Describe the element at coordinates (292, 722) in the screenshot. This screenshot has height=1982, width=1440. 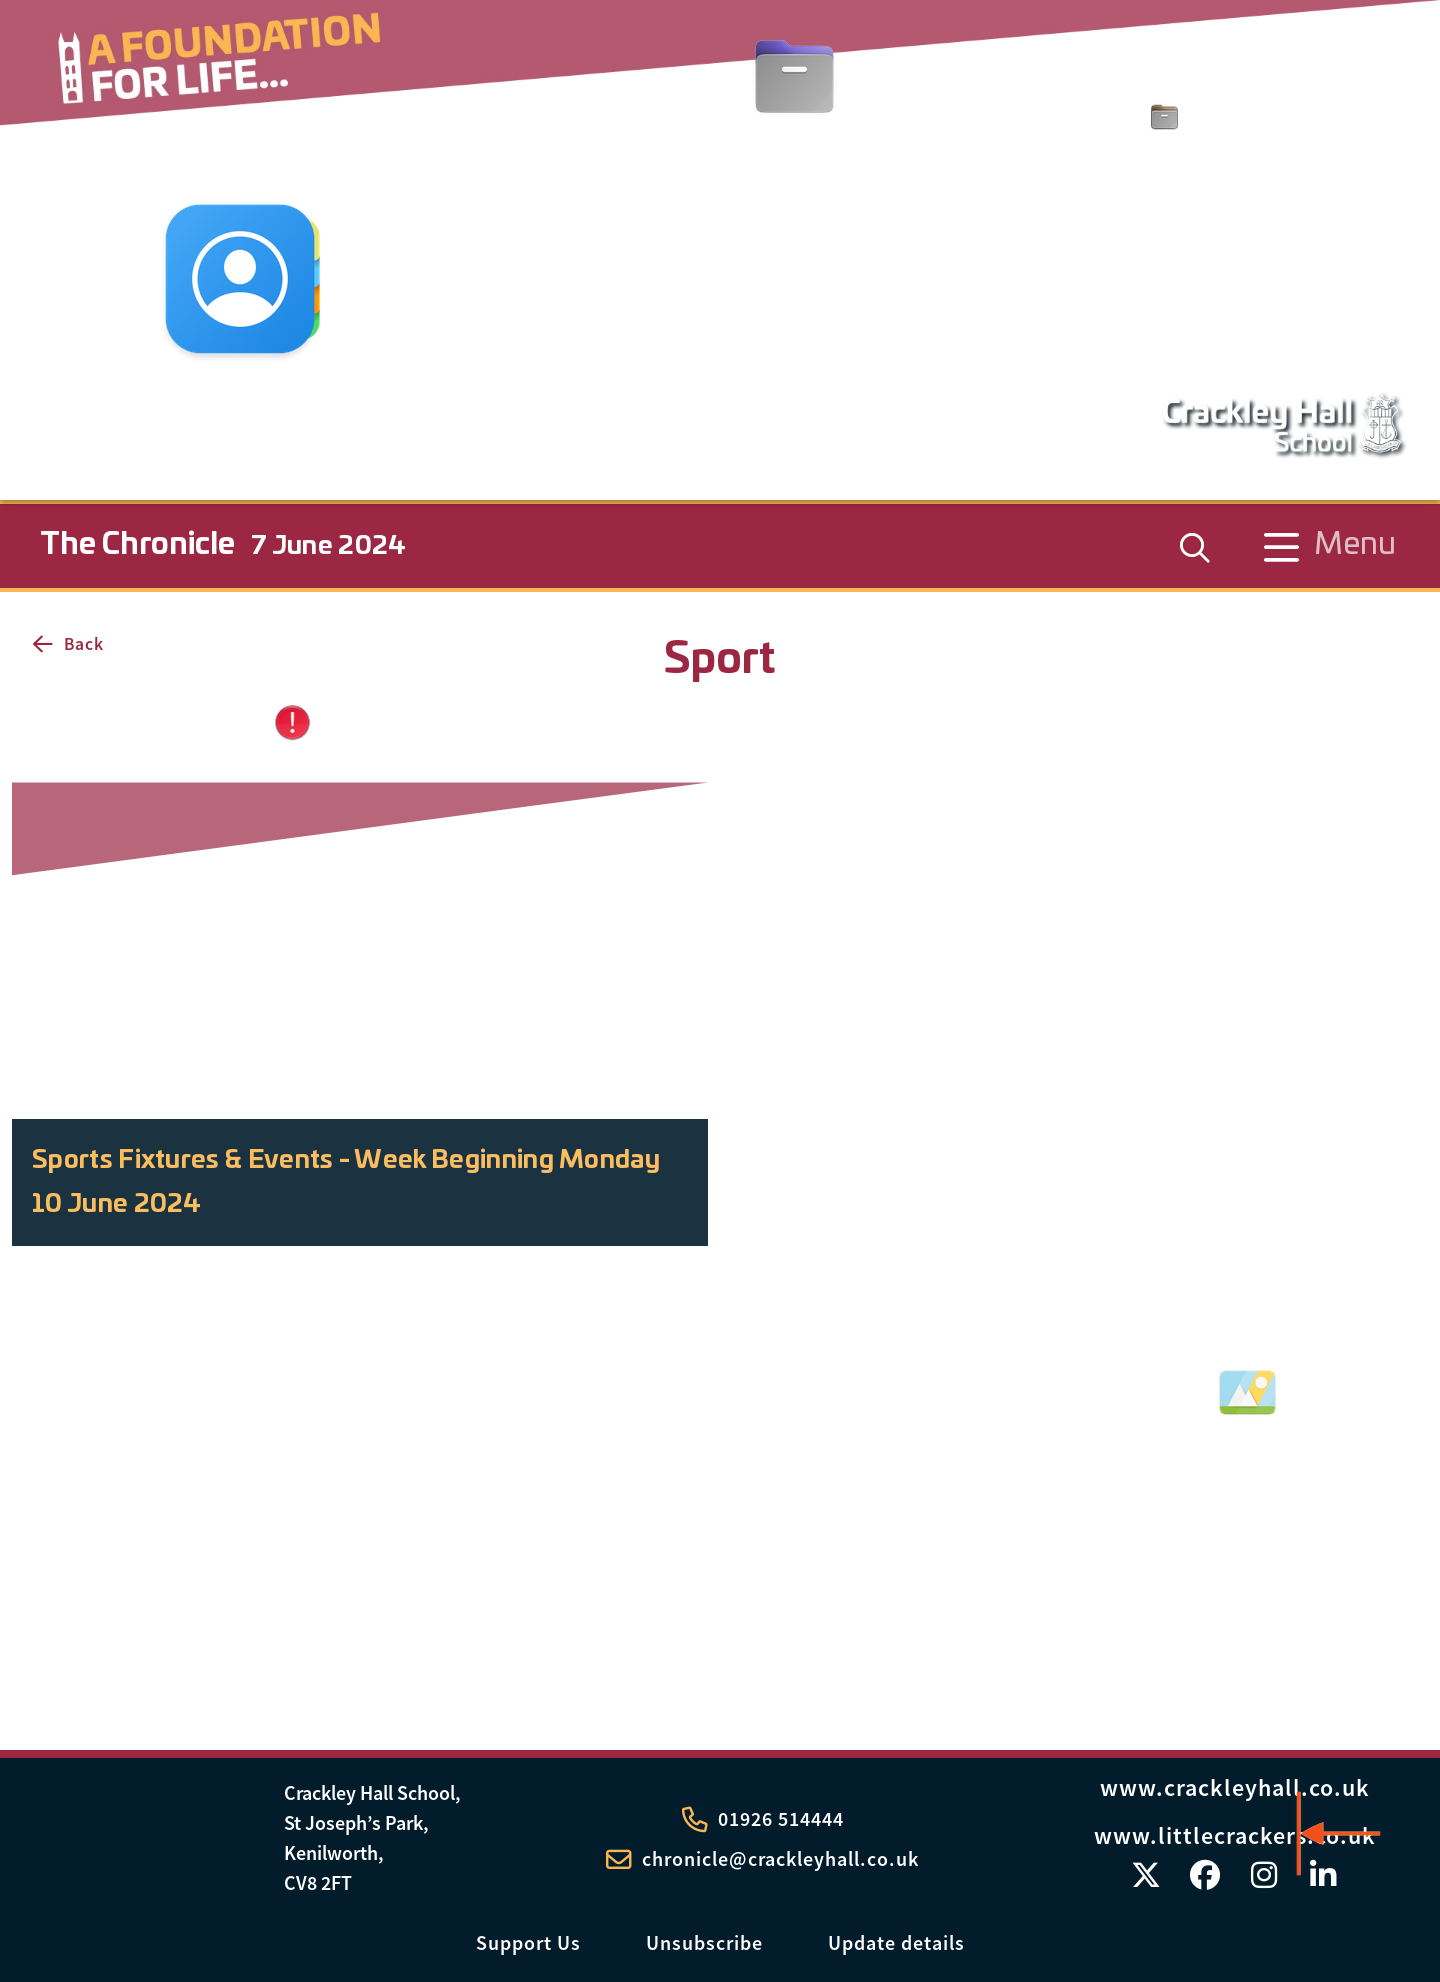
I see `indicates an application error or crash` at that location.